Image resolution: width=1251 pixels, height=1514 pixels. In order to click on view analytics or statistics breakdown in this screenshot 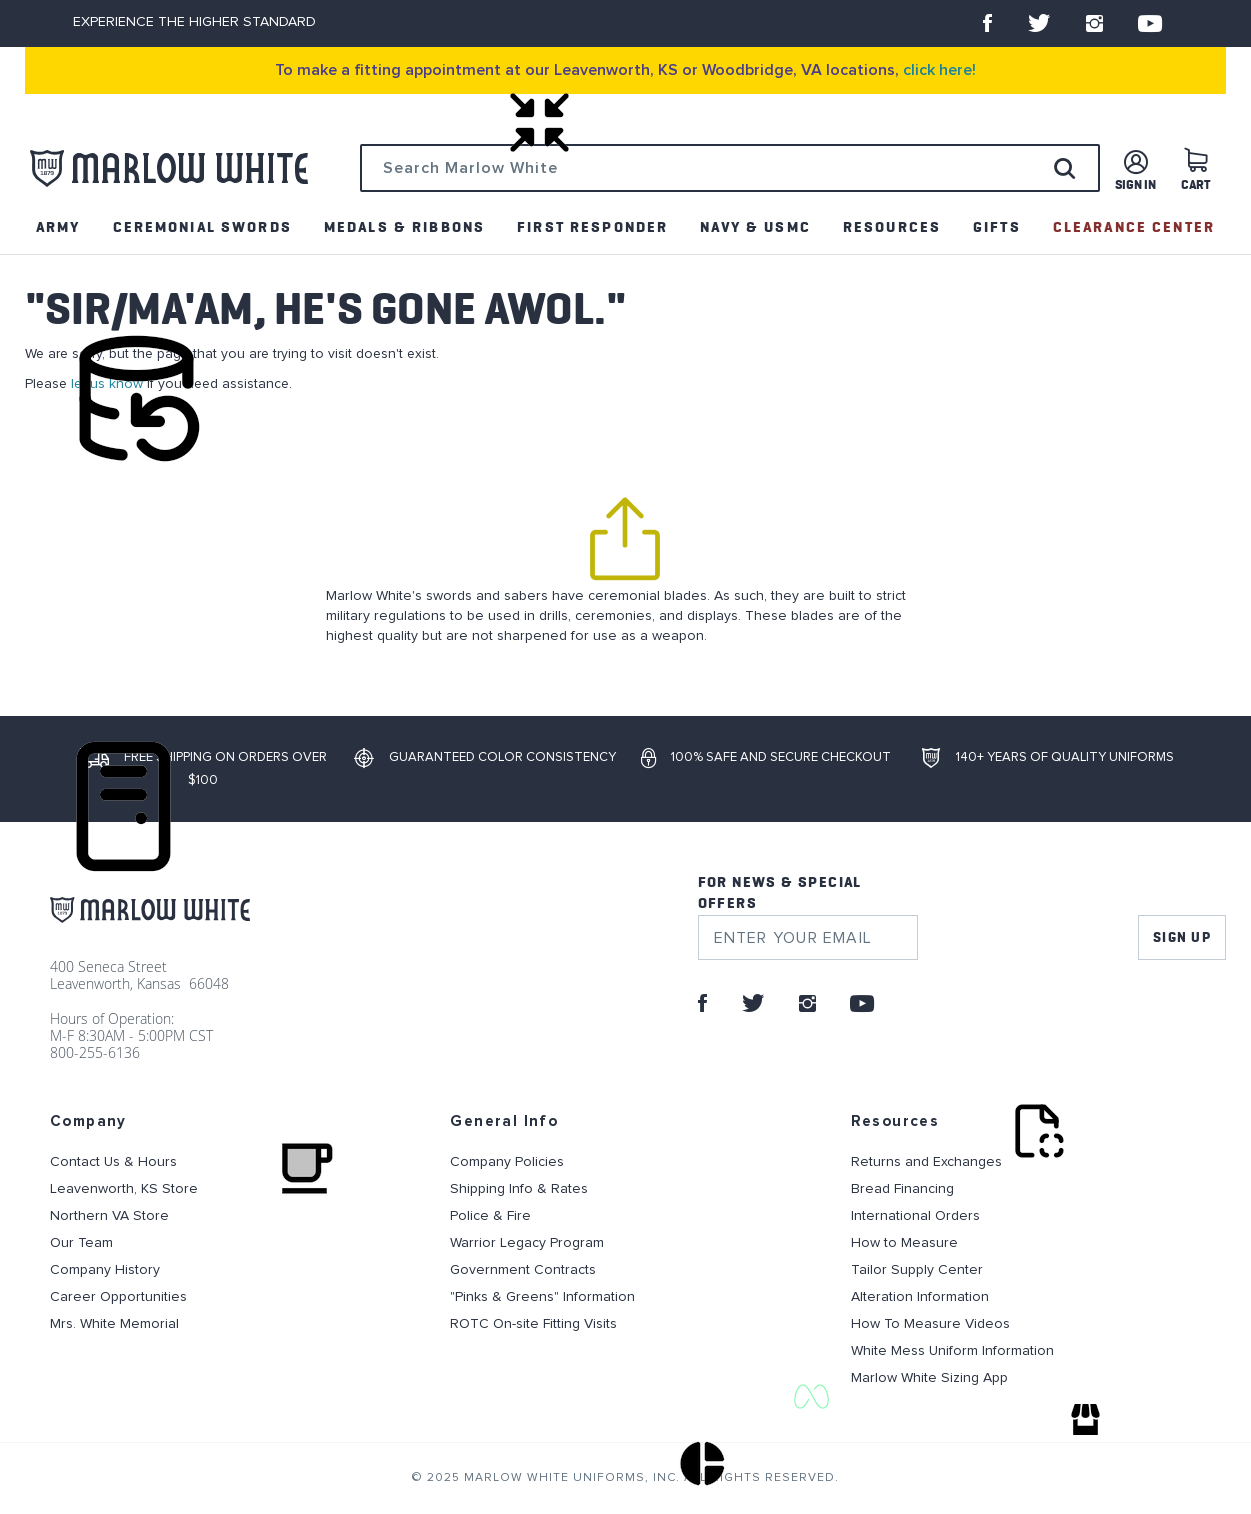, I will do `click(702, 1463)`.